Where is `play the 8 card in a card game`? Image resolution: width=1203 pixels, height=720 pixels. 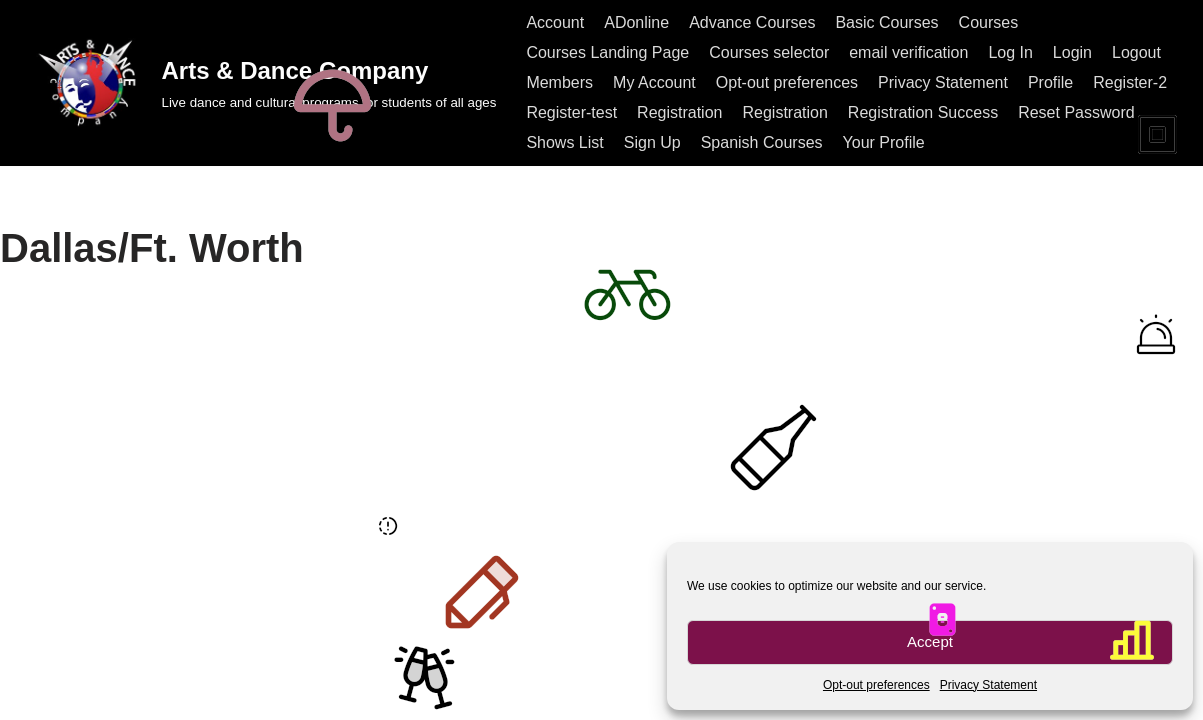 play the 8 card in a card game is located at coordinates (942, 619).